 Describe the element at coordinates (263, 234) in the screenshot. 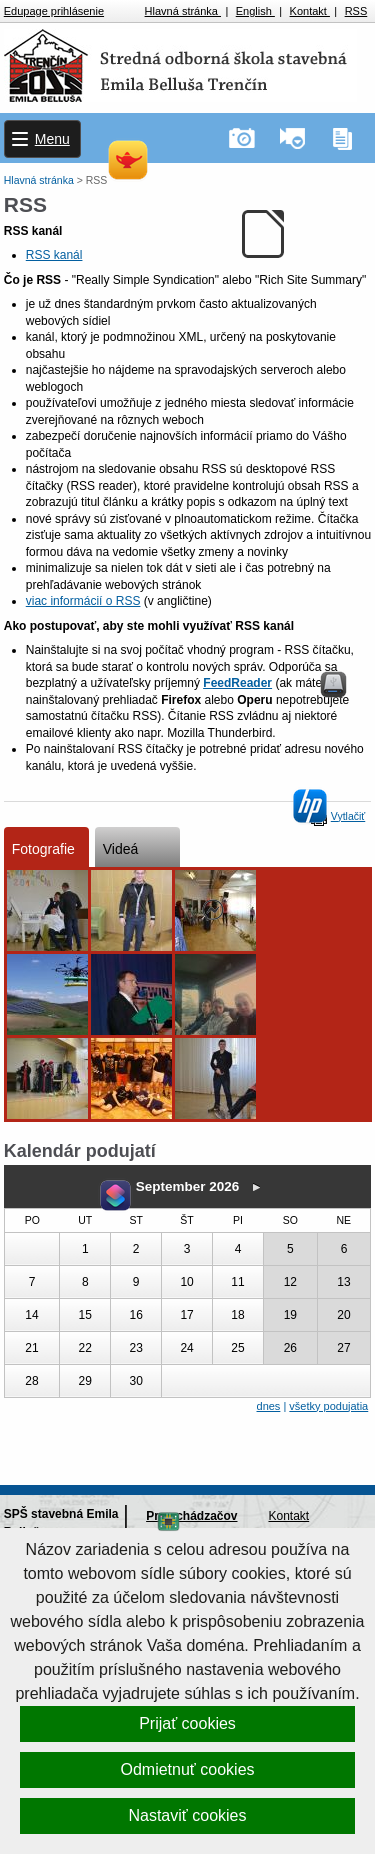

I see `open LibreOffice suite` at that location.